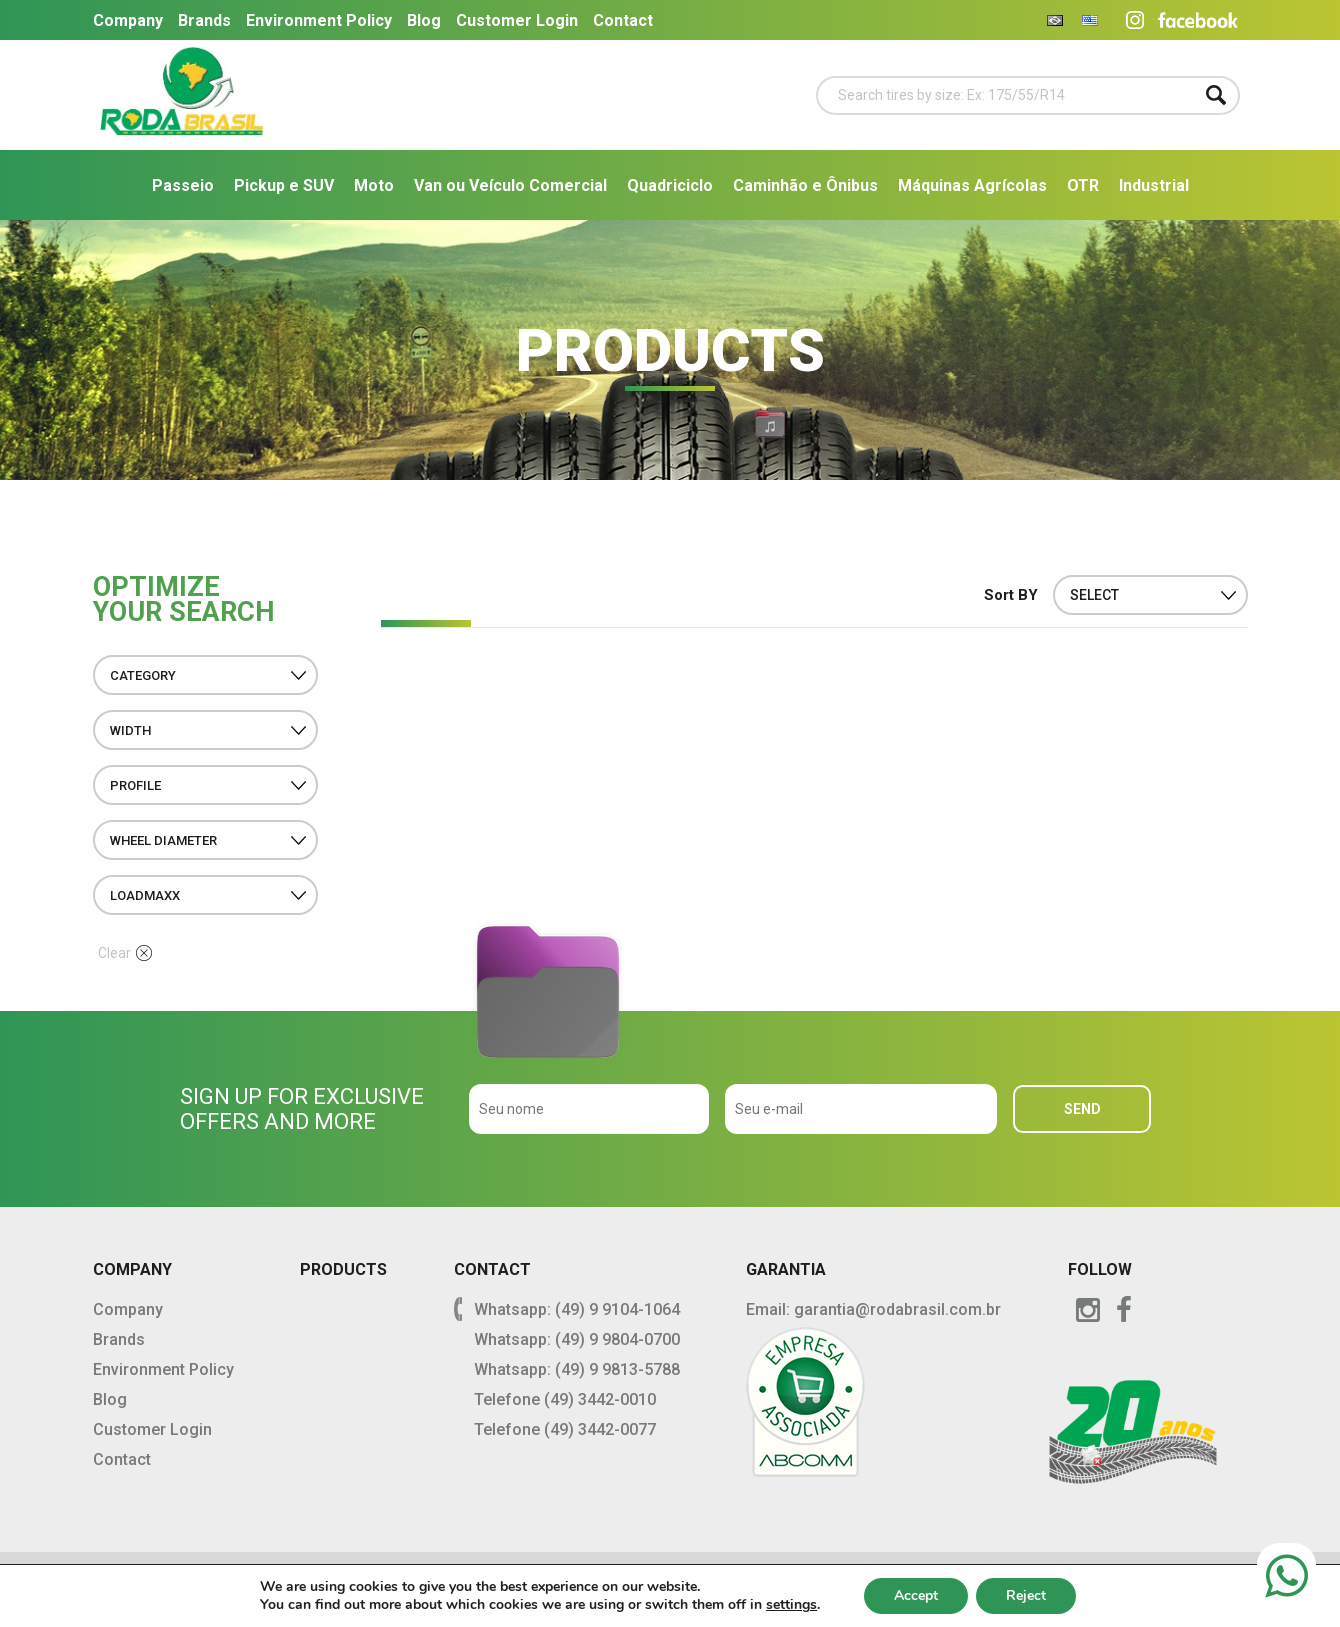 The height and width of the screenshot is (1627, 1340). Describe the element at coordinates (770, 423) in the screenshot. I see `open your music folder` at that location.